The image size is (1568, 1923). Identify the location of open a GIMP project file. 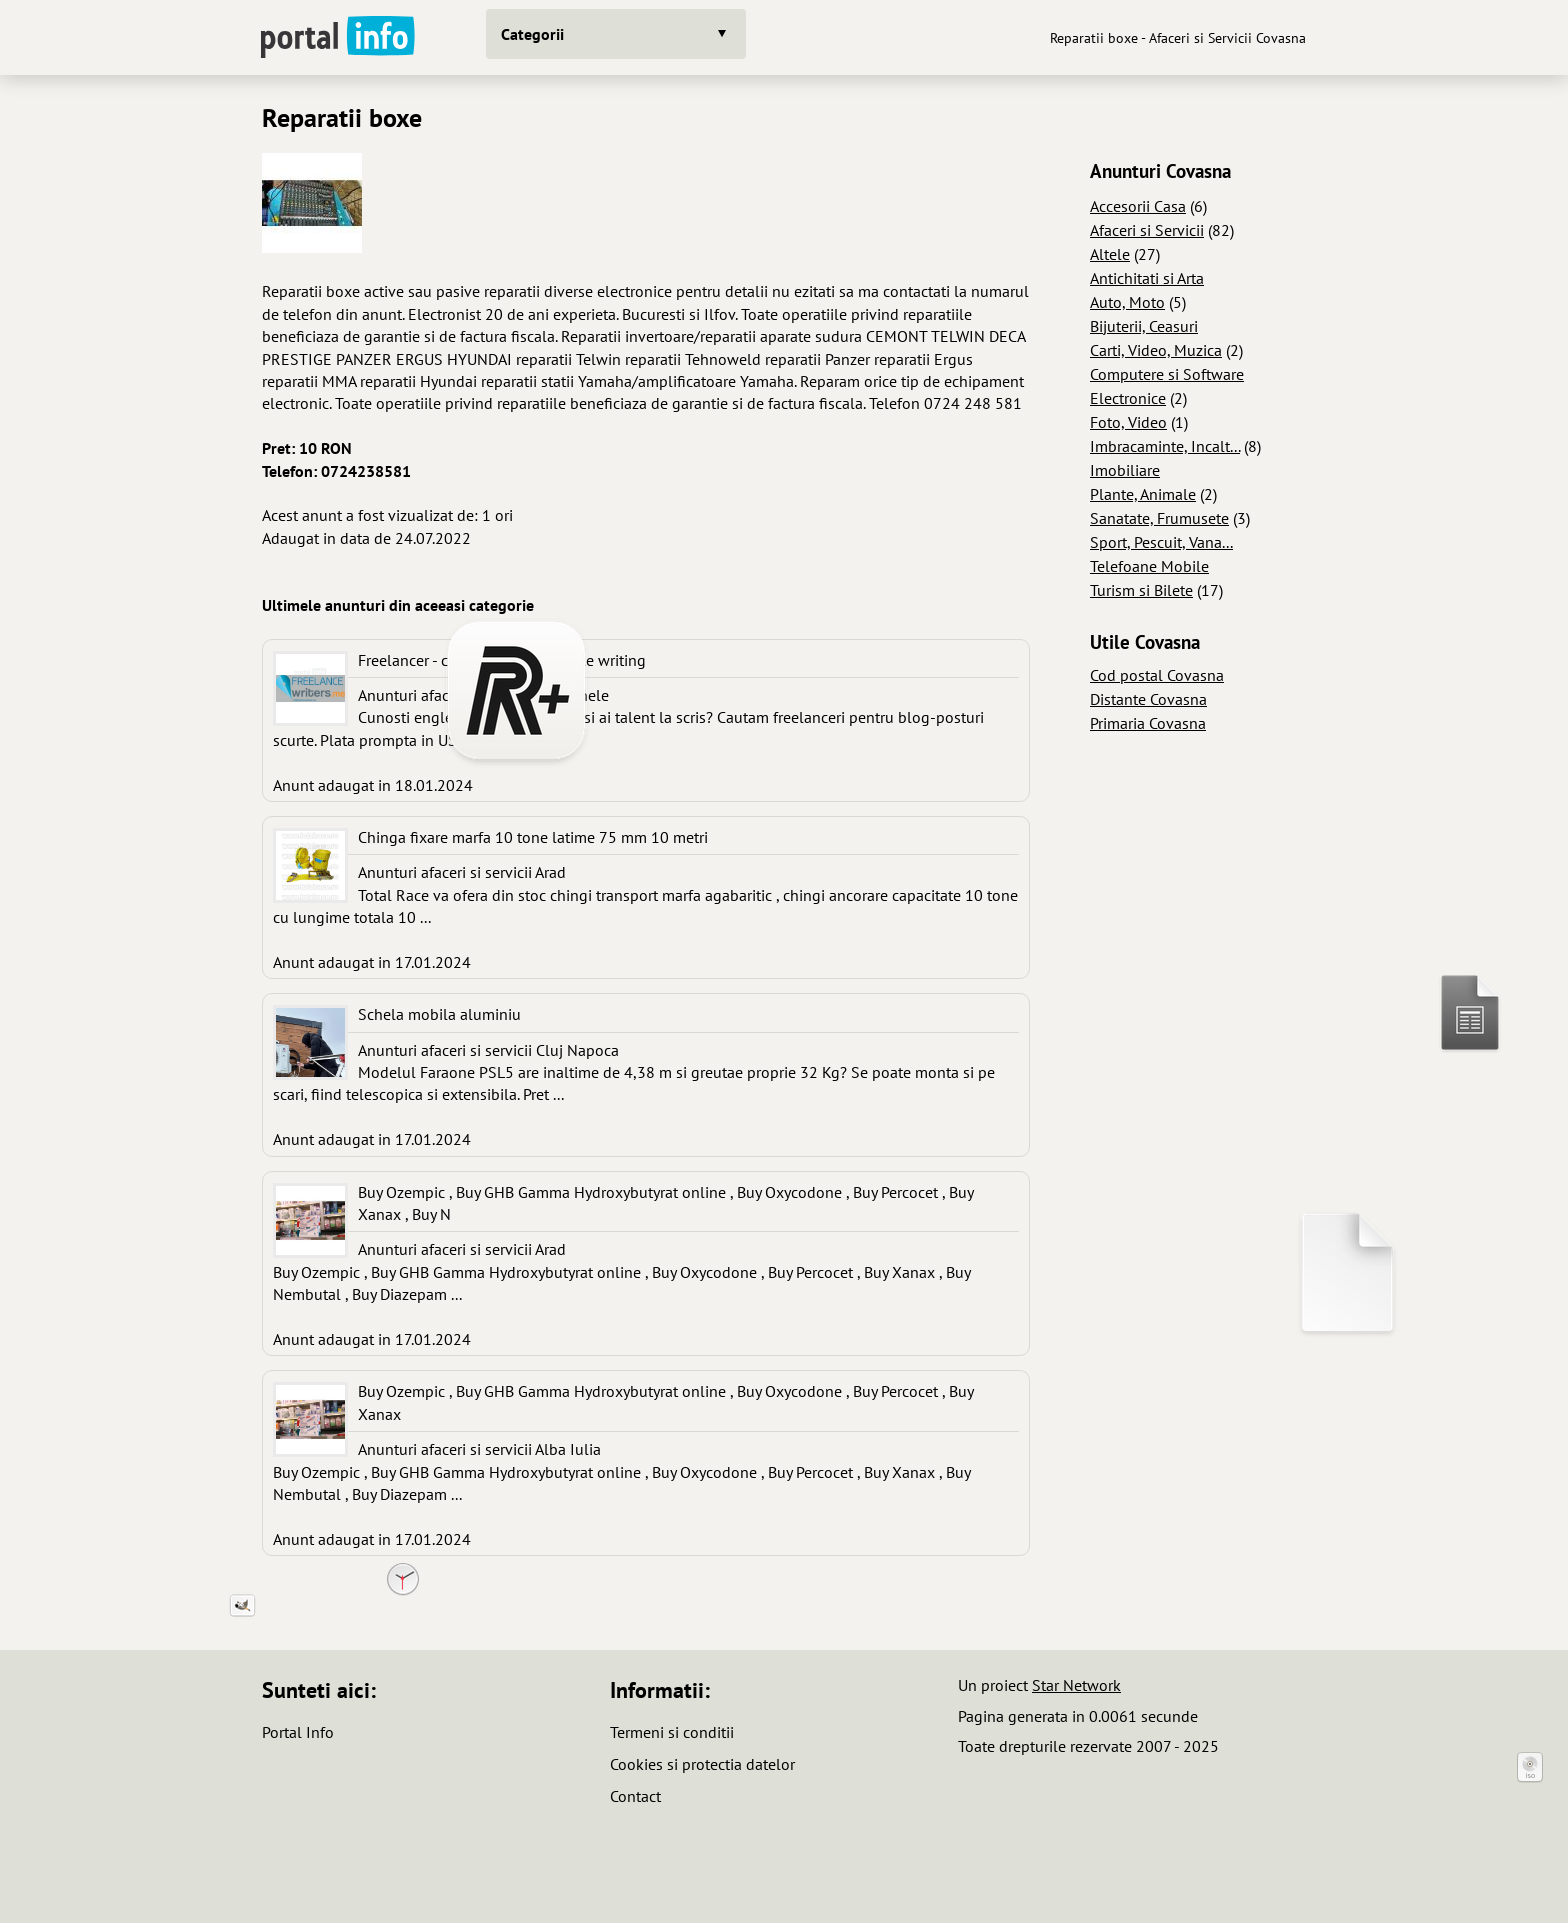
(242, 1604).